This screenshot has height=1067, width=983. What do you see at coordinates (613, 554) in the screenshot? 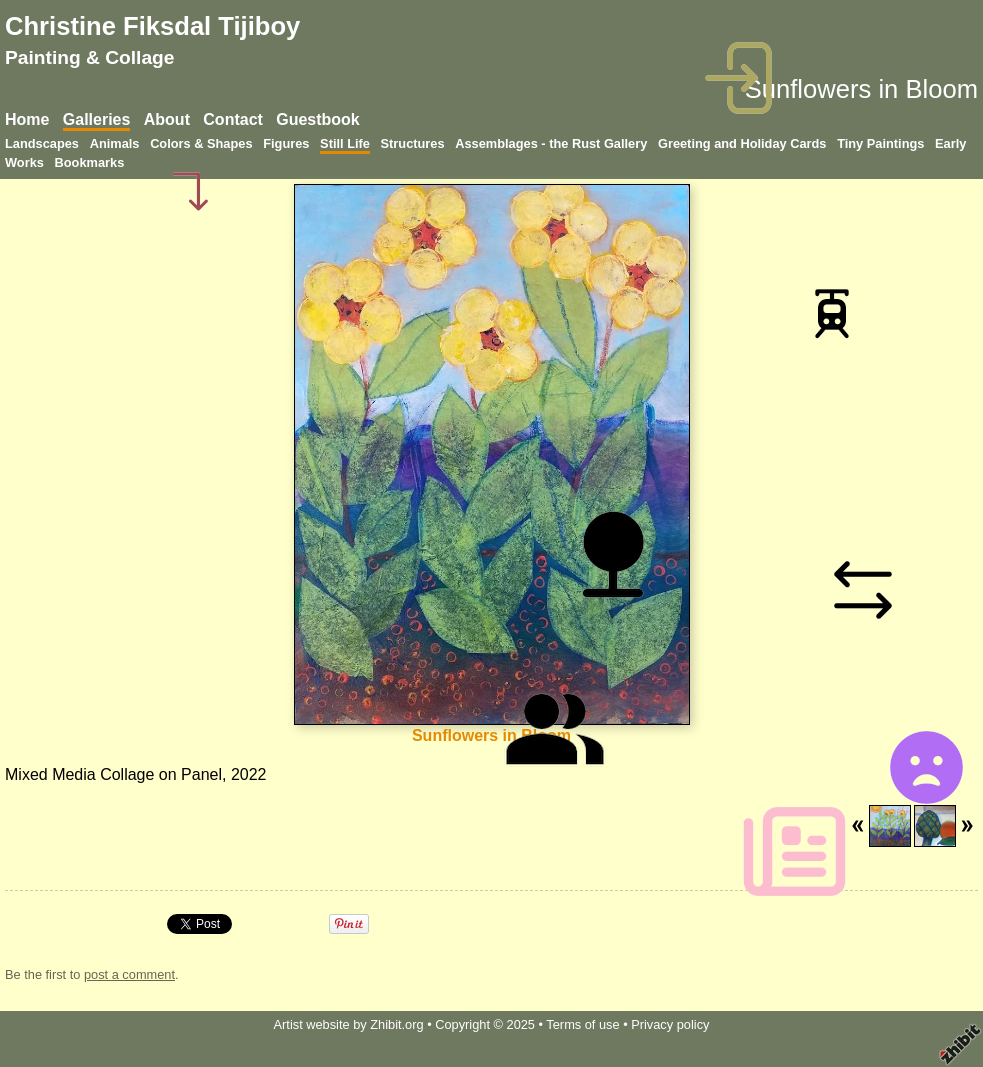
I see `view nature or outdoor content` at bounding box center [613, 554].